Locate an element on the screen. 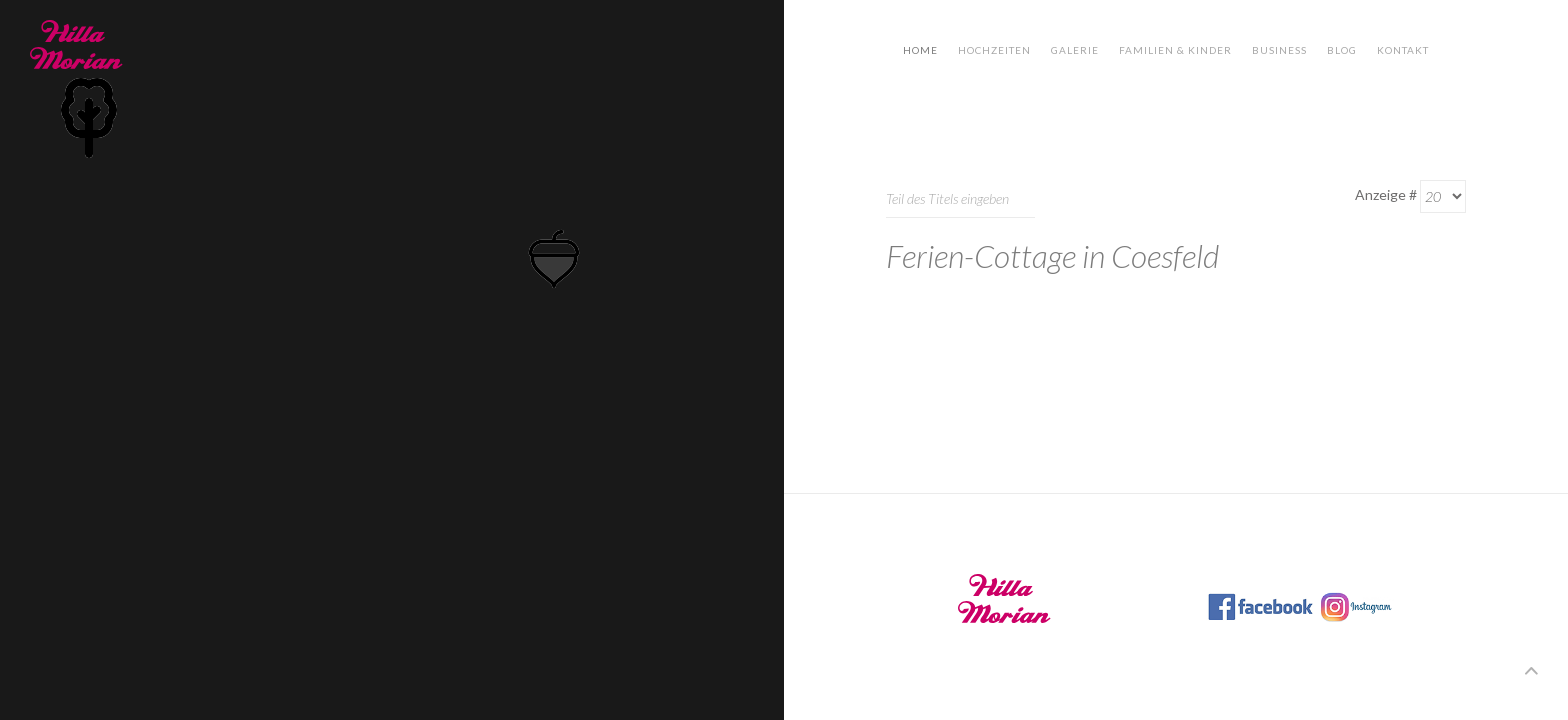  view parks or nature areas nearby is located at coordinates (89, 118).